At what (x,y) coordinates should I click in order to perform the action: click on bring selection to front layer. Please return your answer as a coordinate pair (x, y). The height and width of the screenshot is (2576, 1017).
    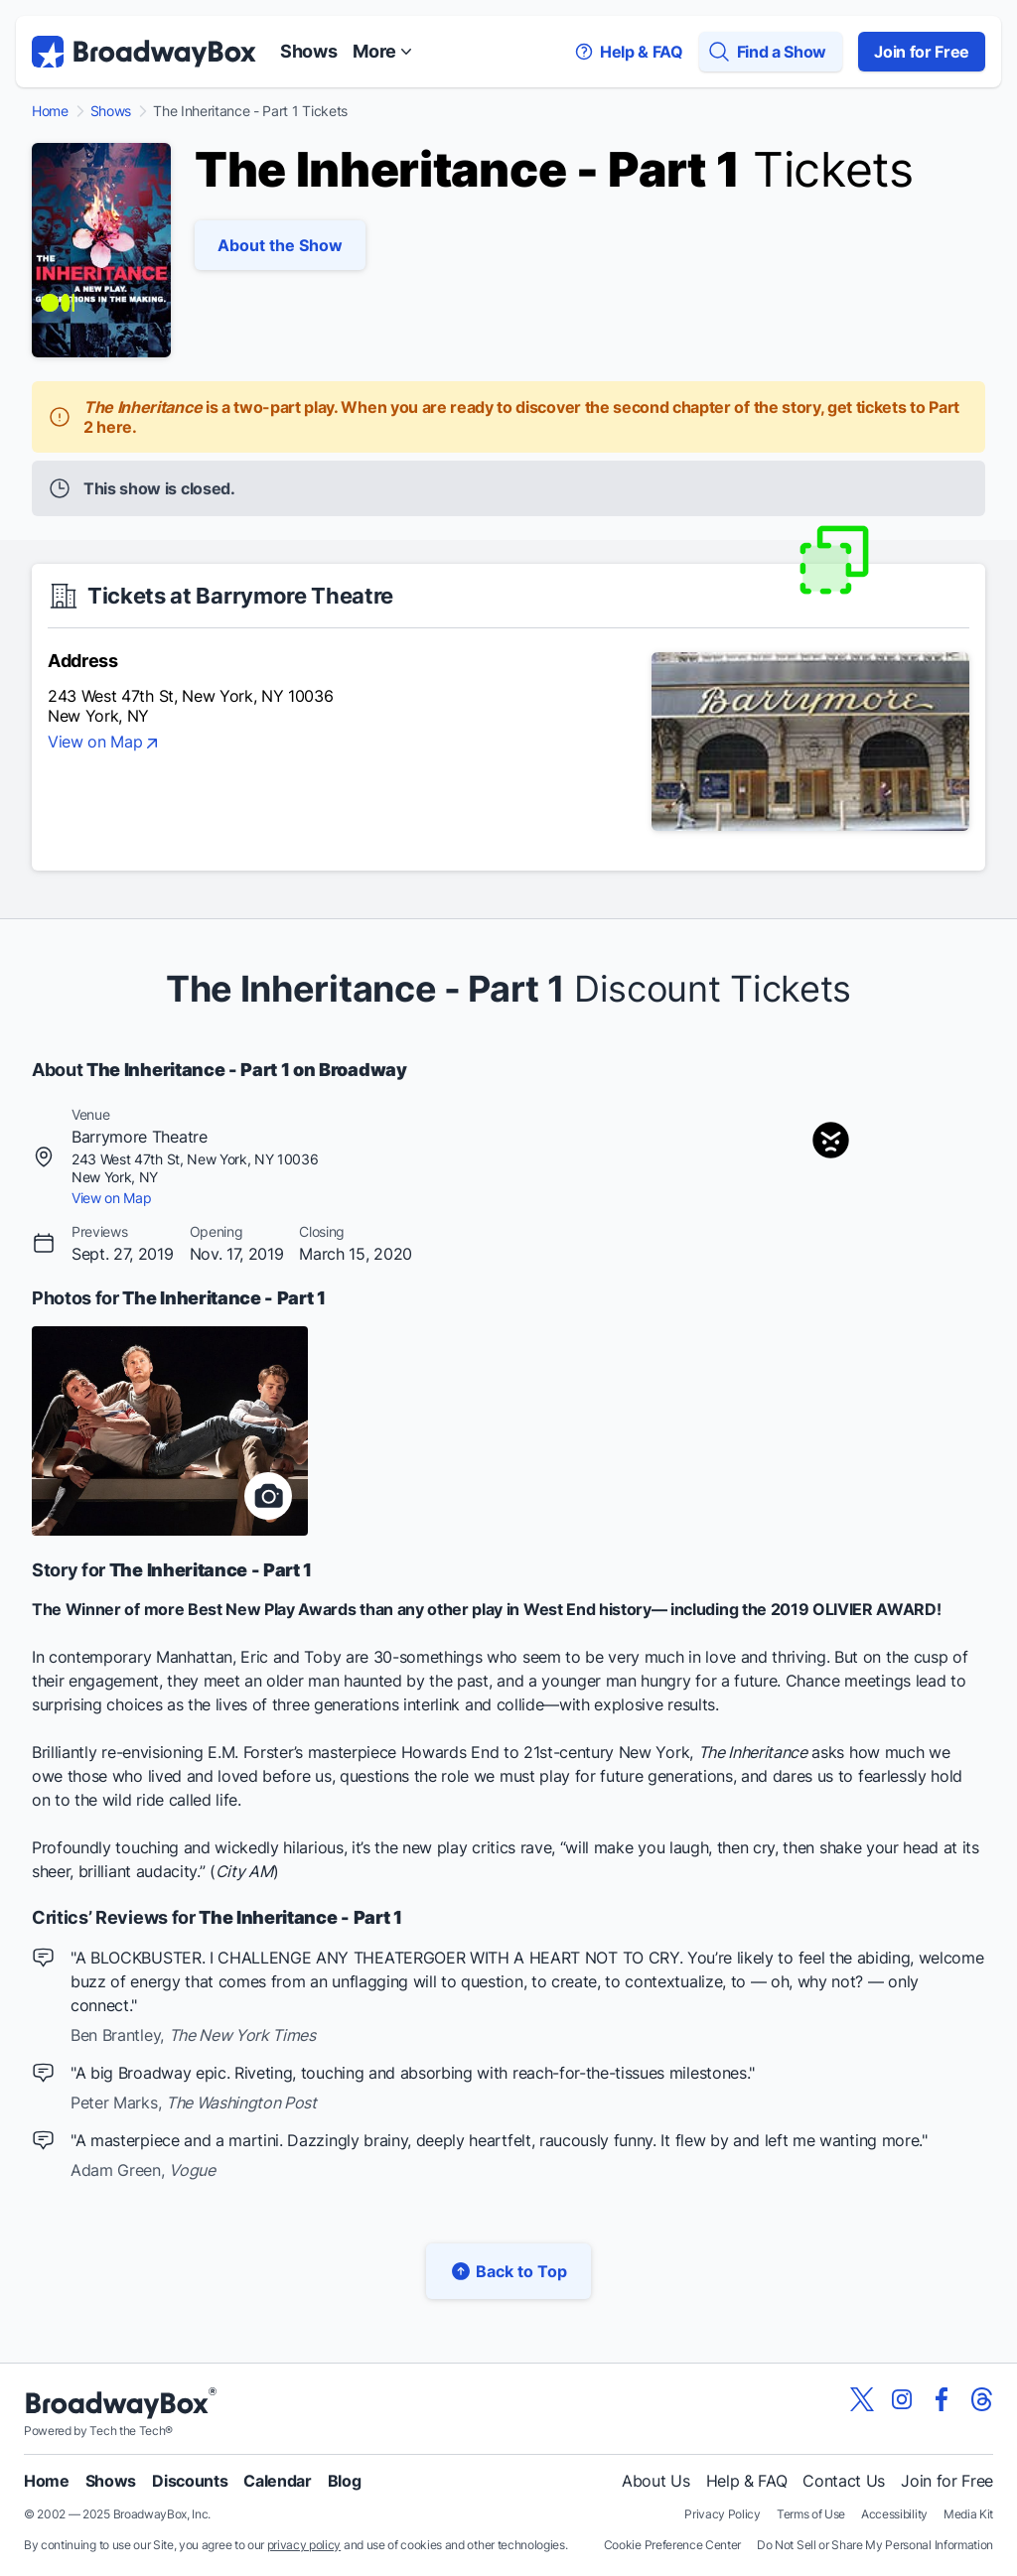
    Looking at the image, I should click on (834, 560).